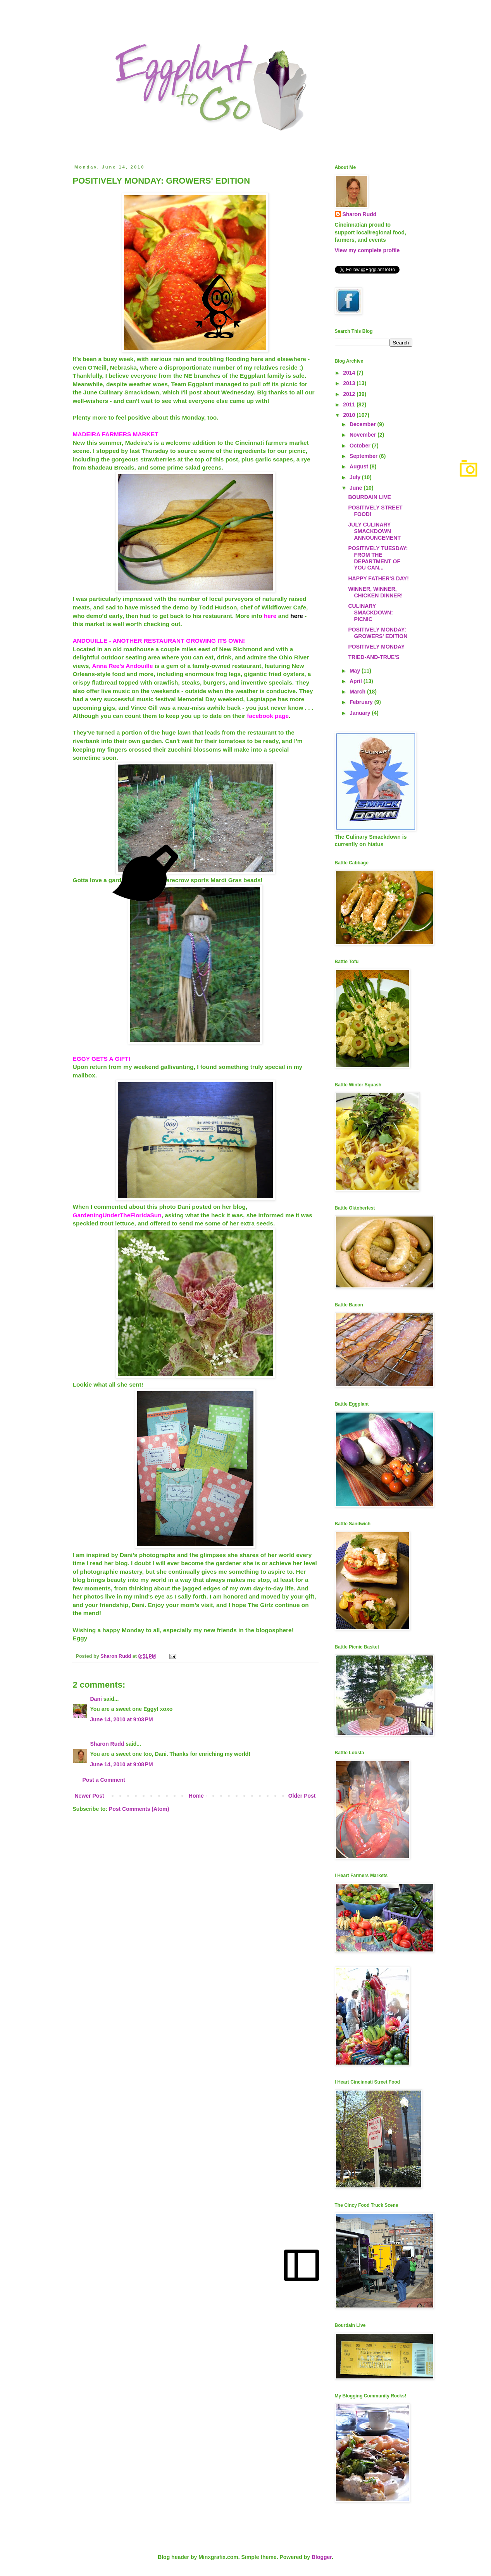  What do you see at coordinates (218, 306) in the screenshot?
I see `visit the CodeProject website` at bounding box center [218, 306].